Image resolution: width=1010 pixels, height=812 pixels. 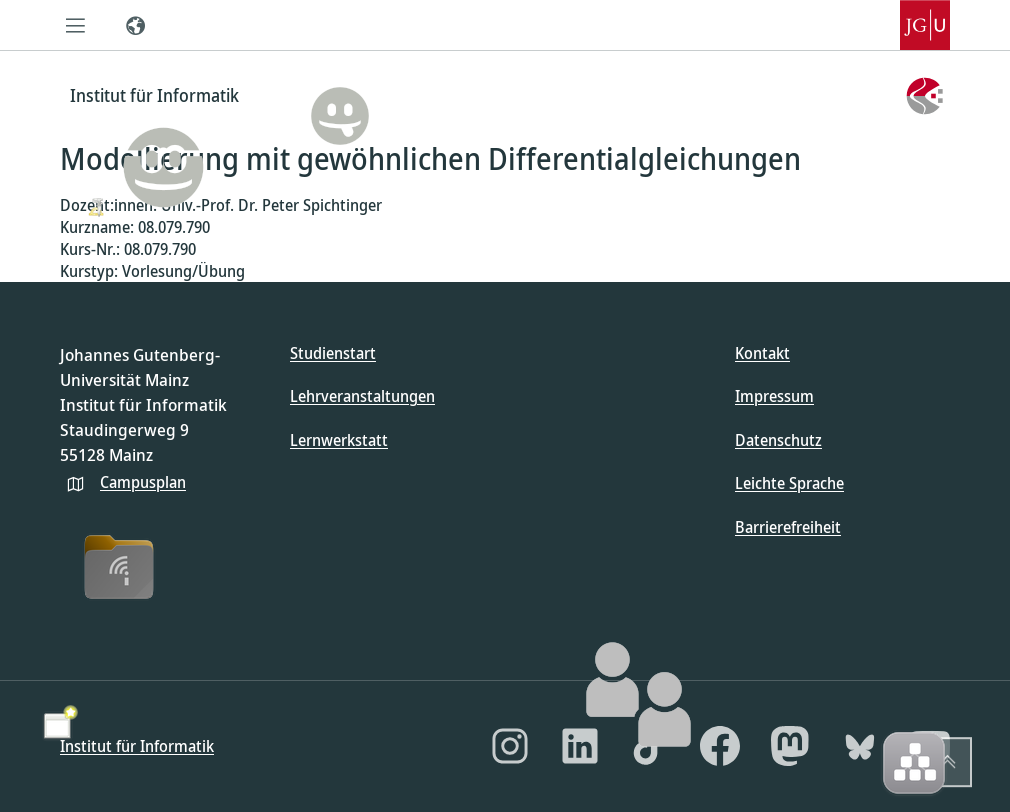 What do you see at coordinates (96, 207) in the screenshot?
I see `open engineering applications` at bounding box center [96, 207].